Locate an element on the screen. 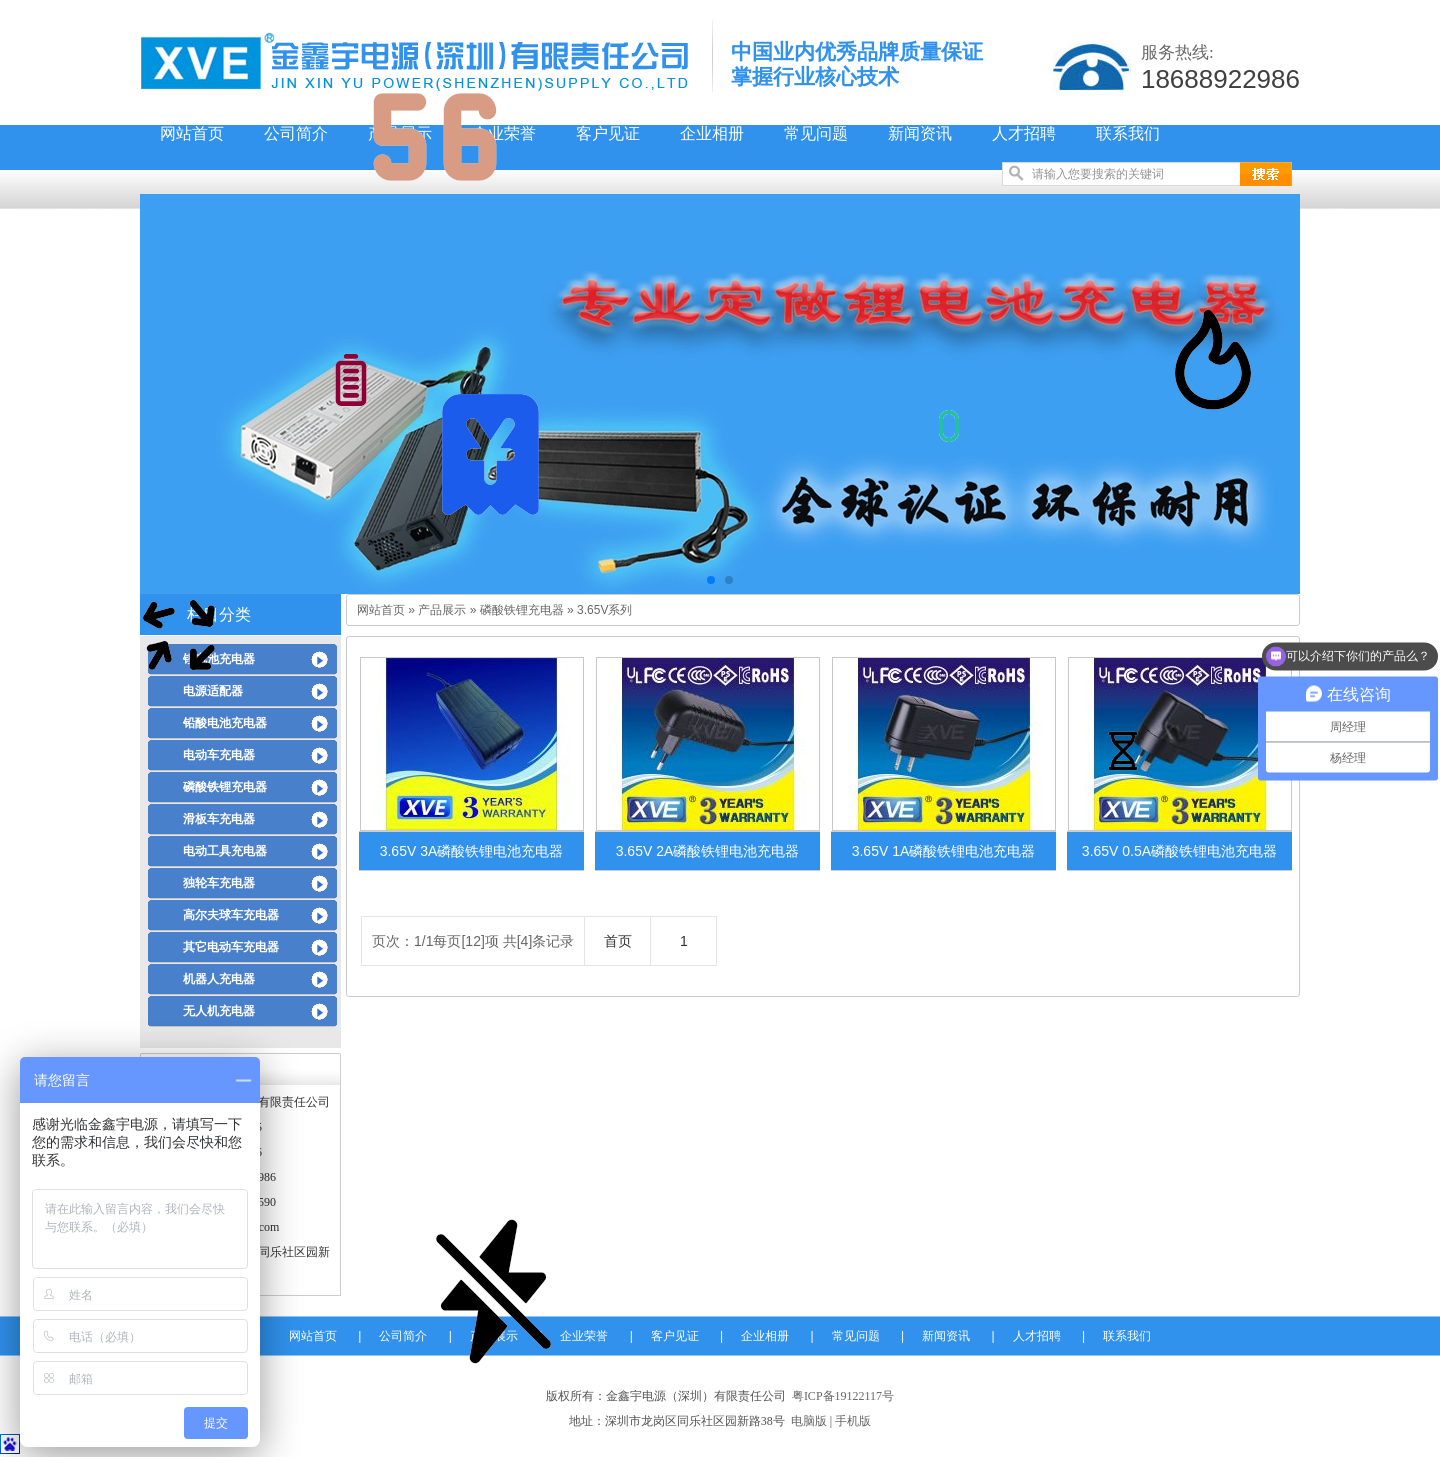 The image size is (1440, 1457). indicates a process is in progress is located at coordinates (1123, 751).